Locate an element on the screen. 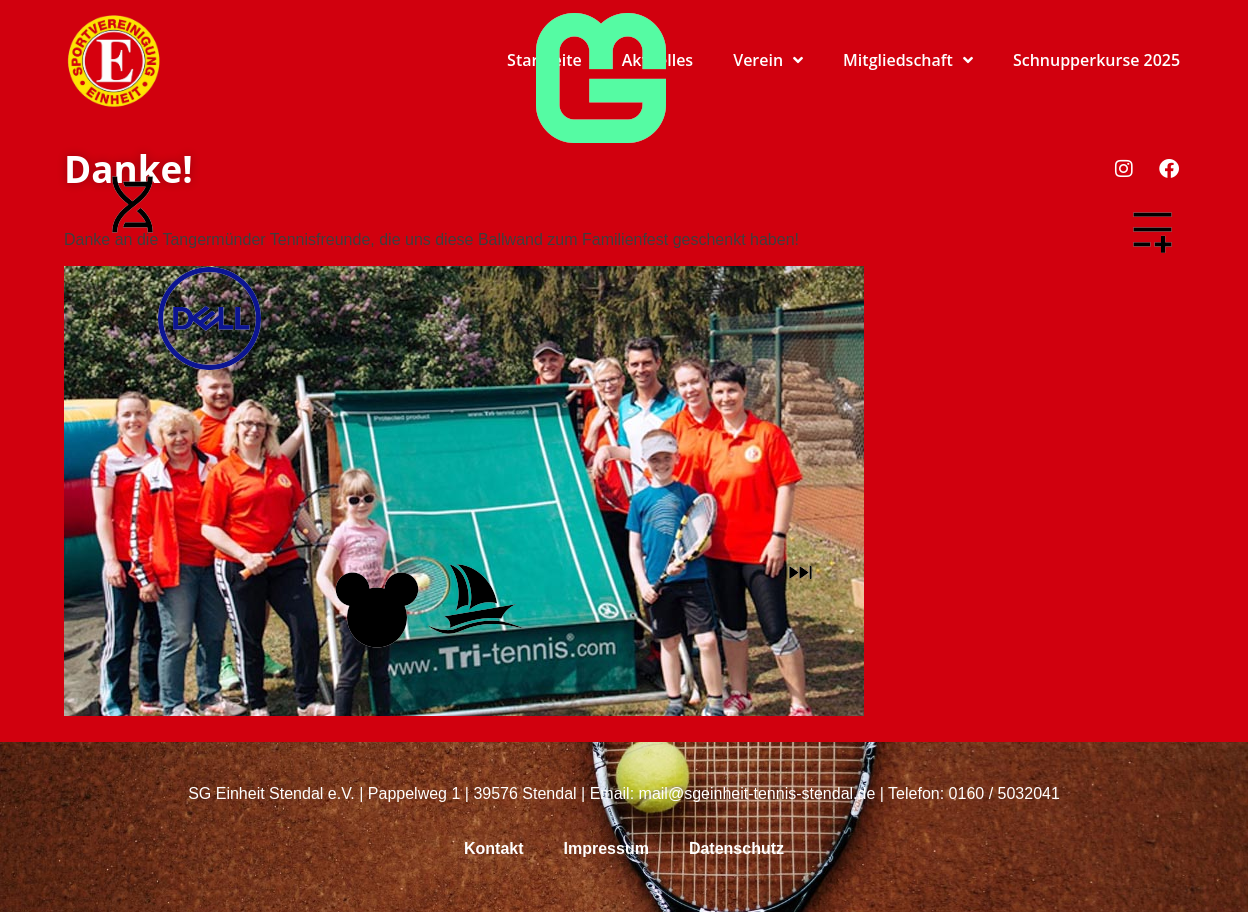  access Disney content or services is located at coordinates (377, 610).